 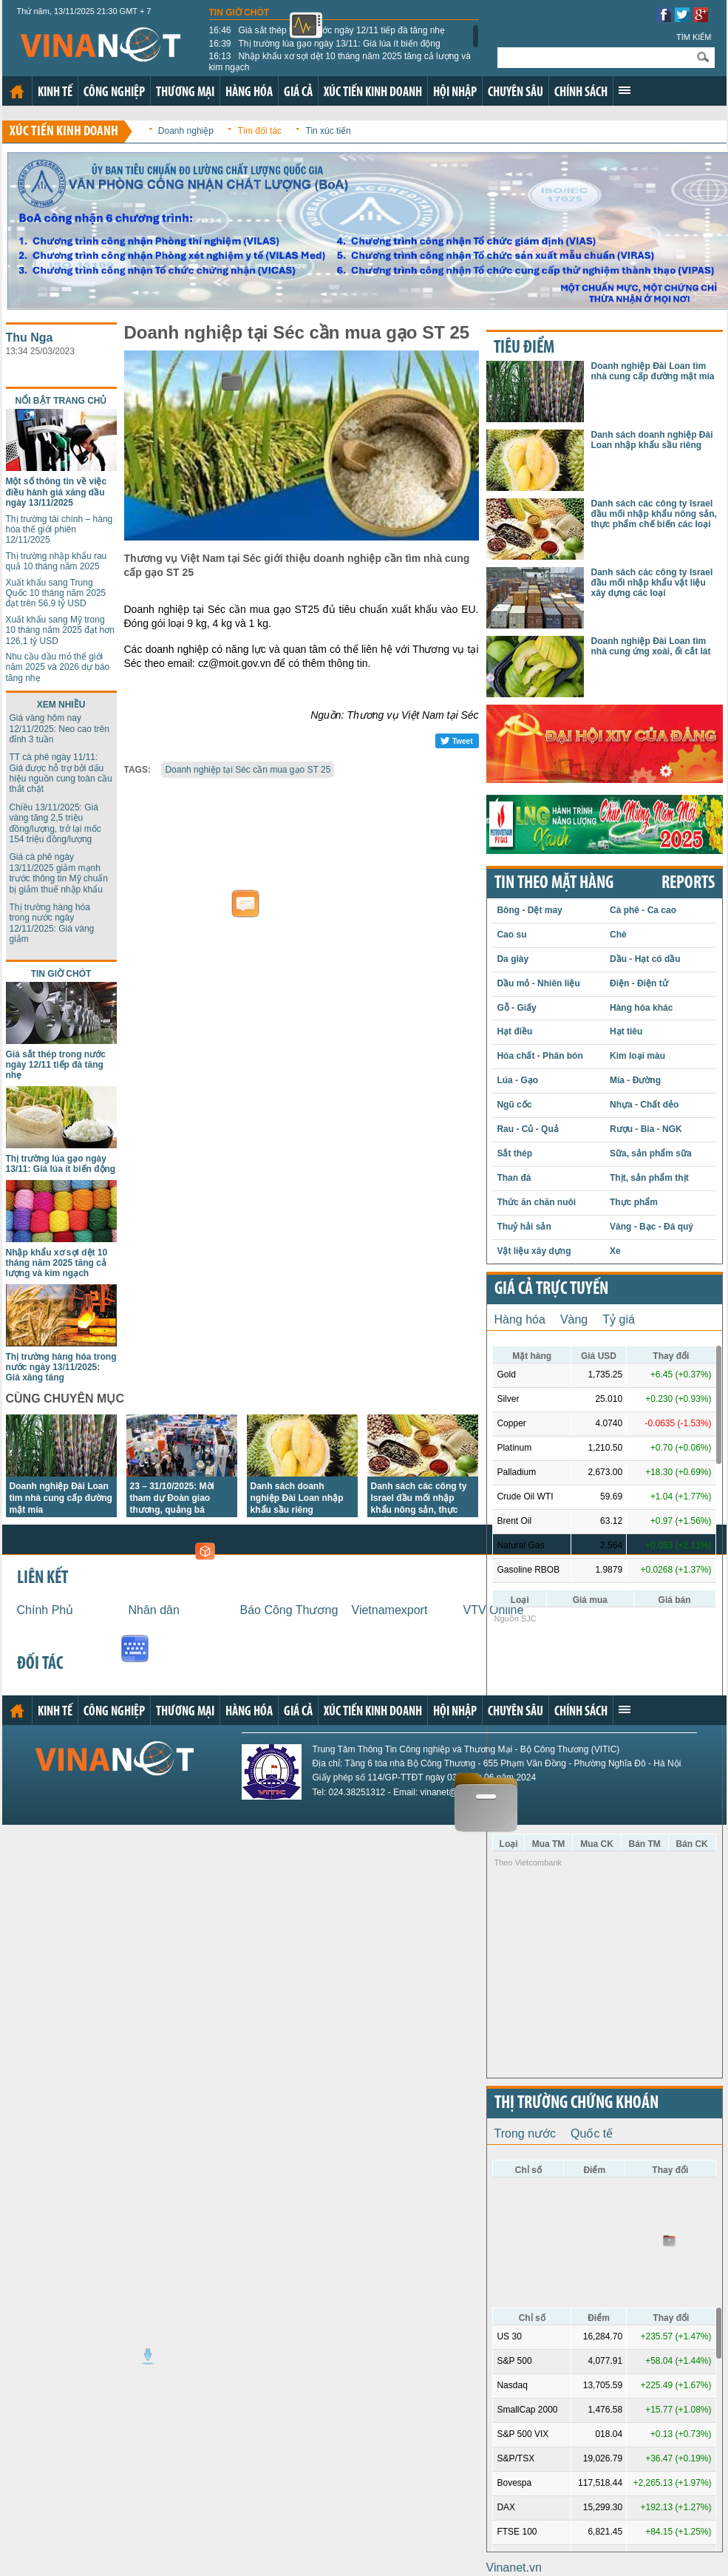 What do you see at coordinates (245, 904) in the screenshot?
I see `open the messaging app` at bounding box center [245, 904].